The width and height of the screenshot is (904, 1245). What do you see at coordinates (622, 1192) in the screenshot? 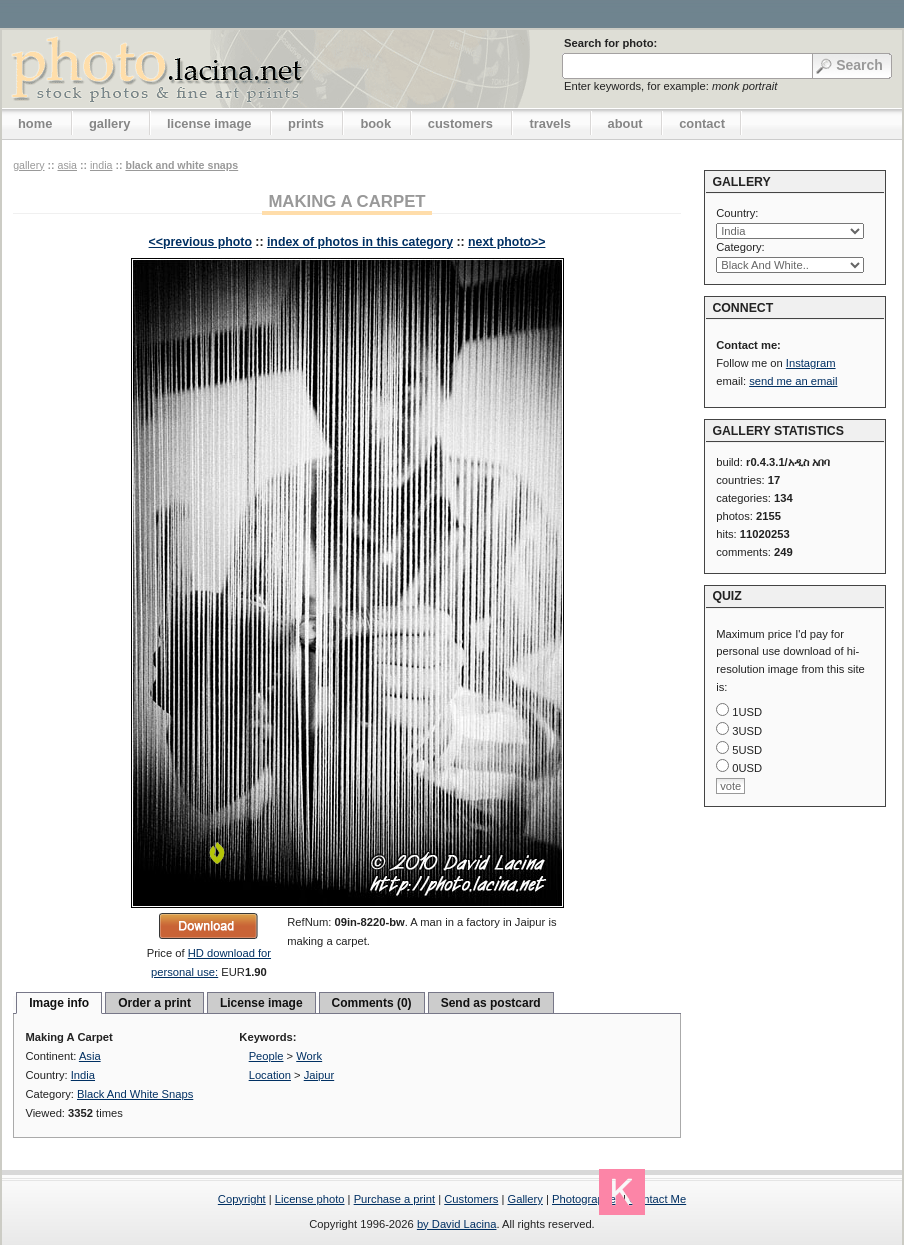
I see `Keras deep learning framework logo` at bounding box center [622, 1192].